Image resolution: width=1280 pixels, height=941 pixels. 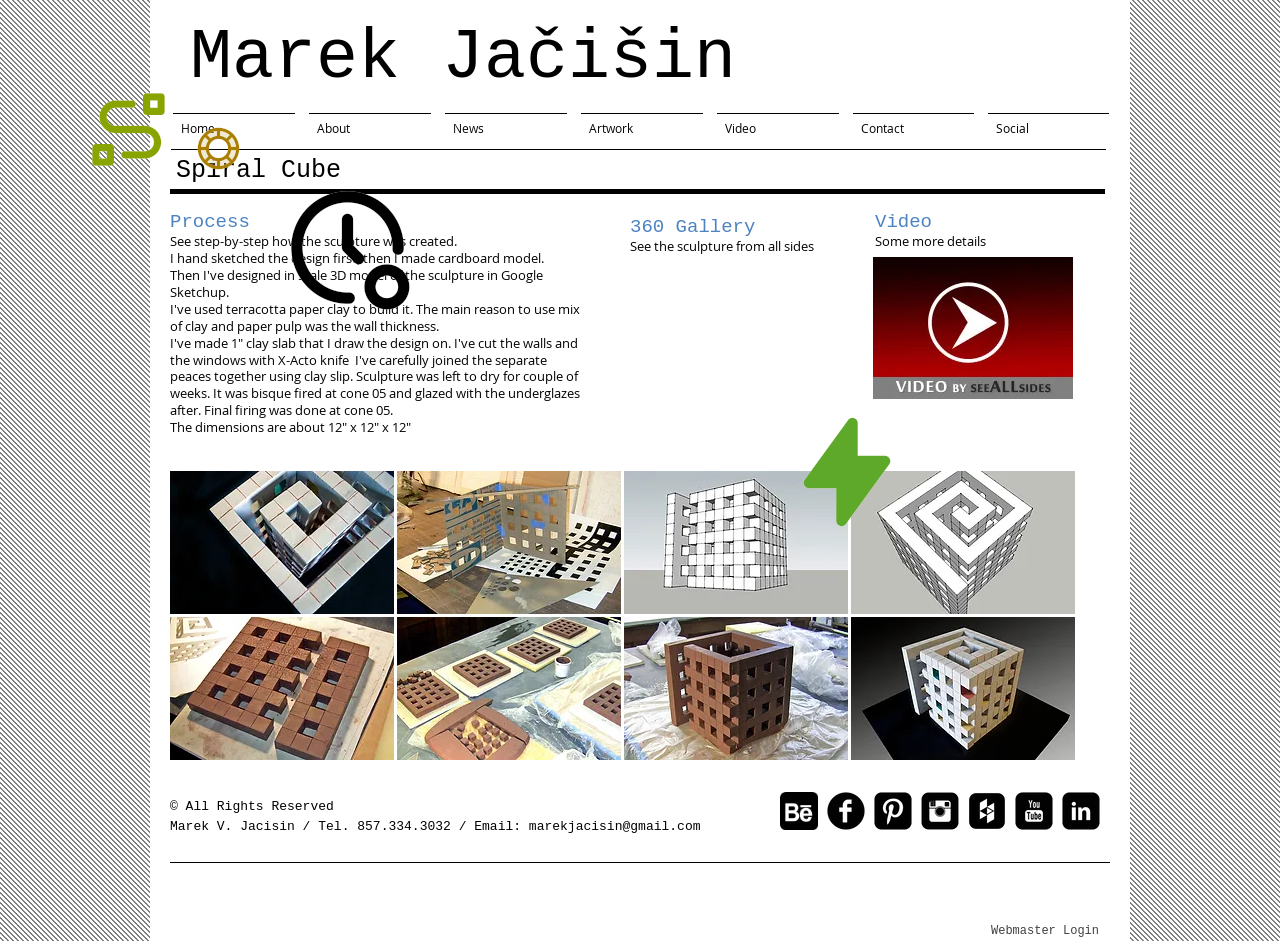 What do you see at coordinates (218, 148) in the screenshot?
I see `access casino or gambling games` at bounding box center [218, 148].